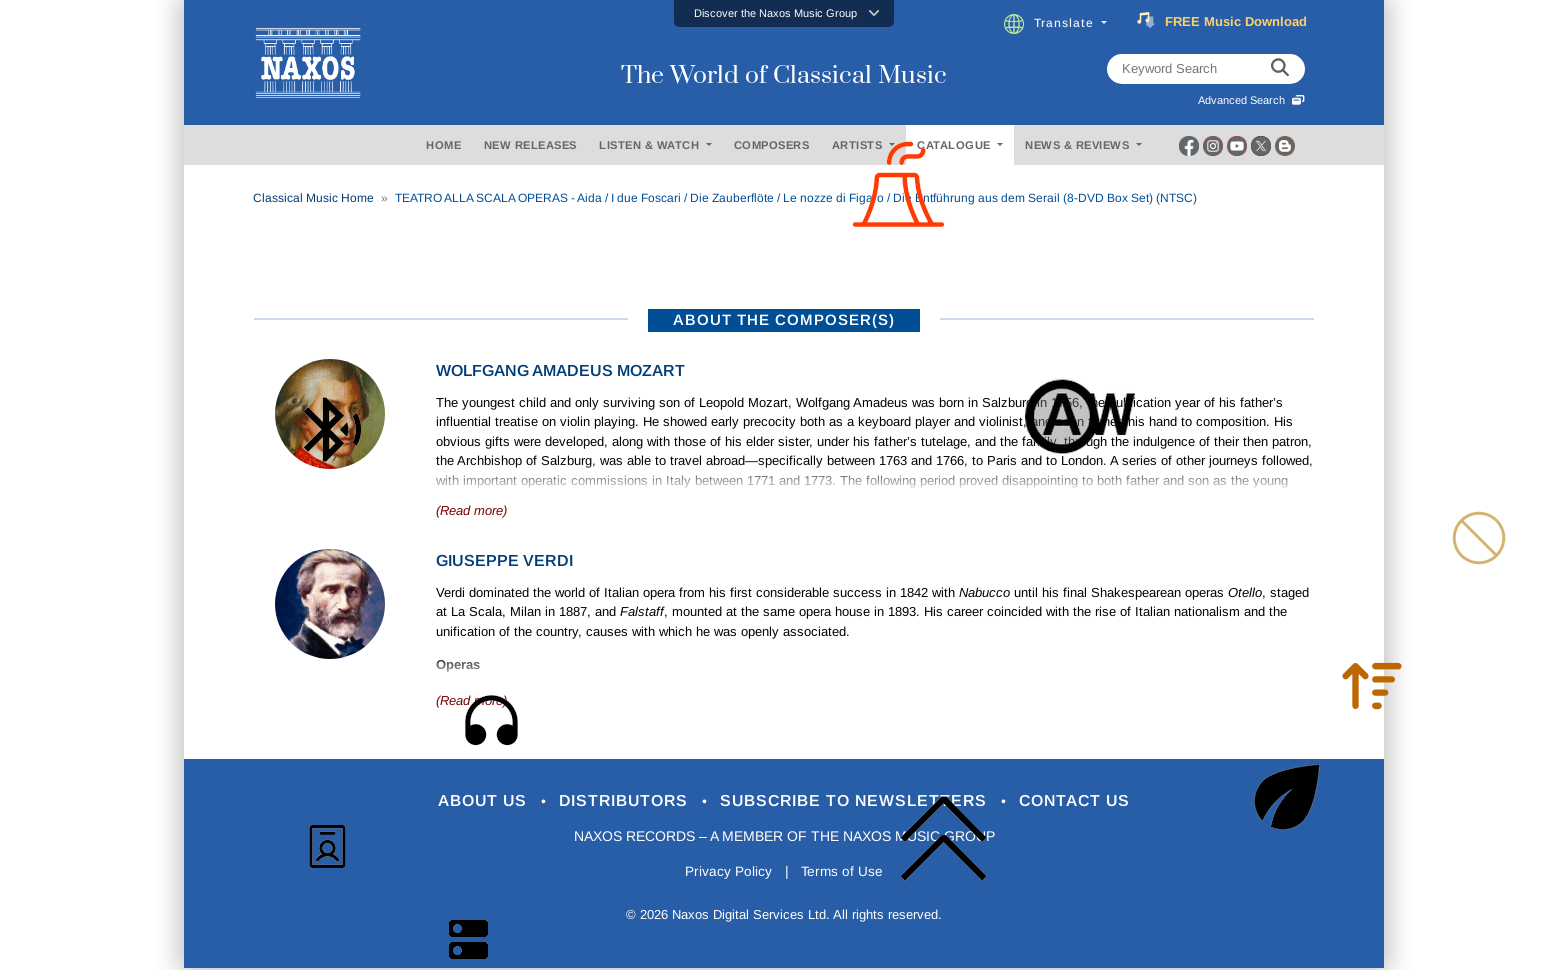 The height and width of the screenshot is (970, 1568). I want to click on view nuclear power plant information, so click(898, 190).